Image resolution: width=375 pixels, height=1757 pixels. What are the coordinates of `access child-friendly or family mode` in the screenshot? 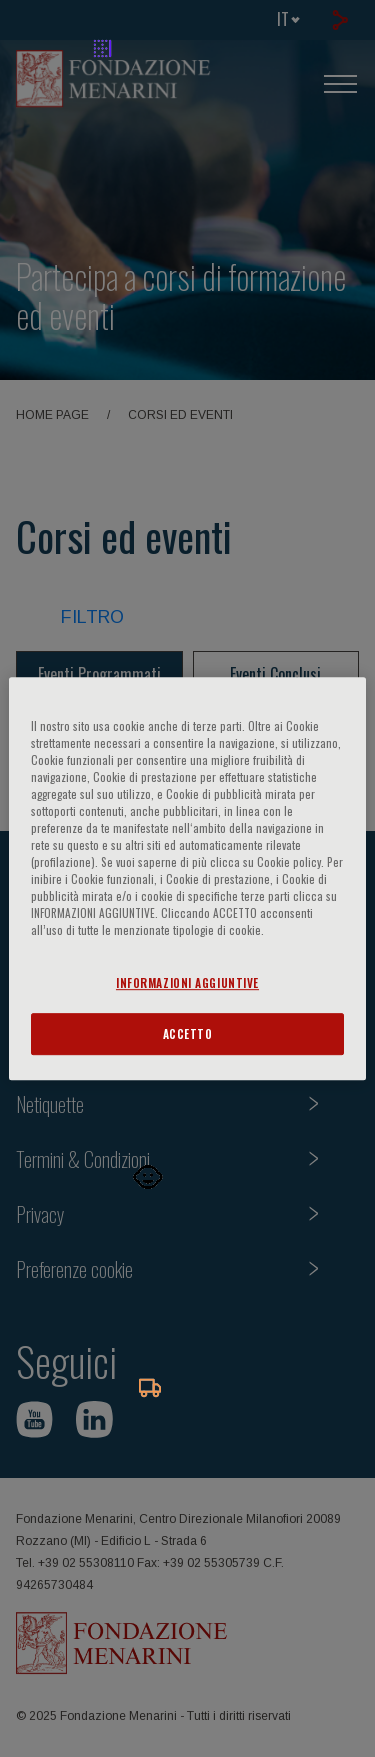 It's located at (148, 1177).